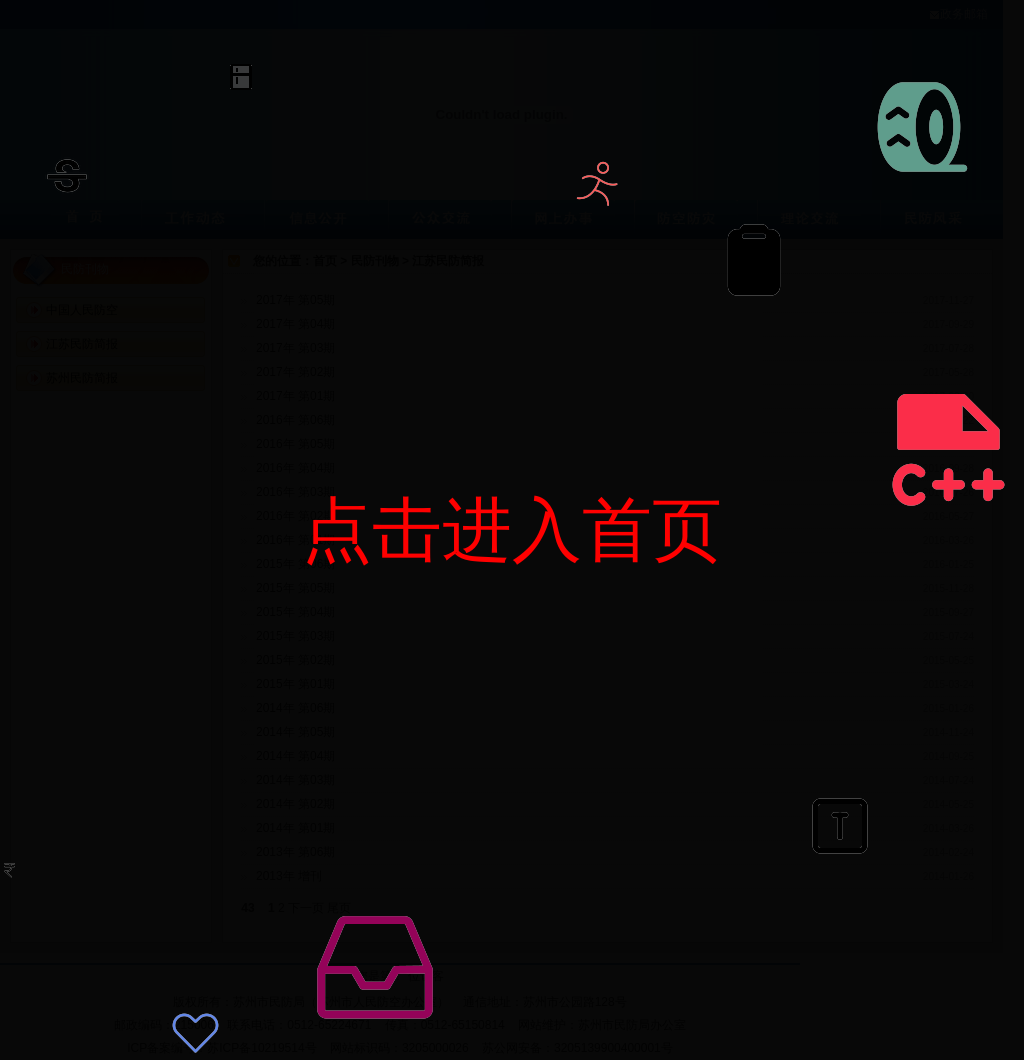 The image size is (1024, 1060). I want to click on start a running or fitness activity, so click(598, 183).